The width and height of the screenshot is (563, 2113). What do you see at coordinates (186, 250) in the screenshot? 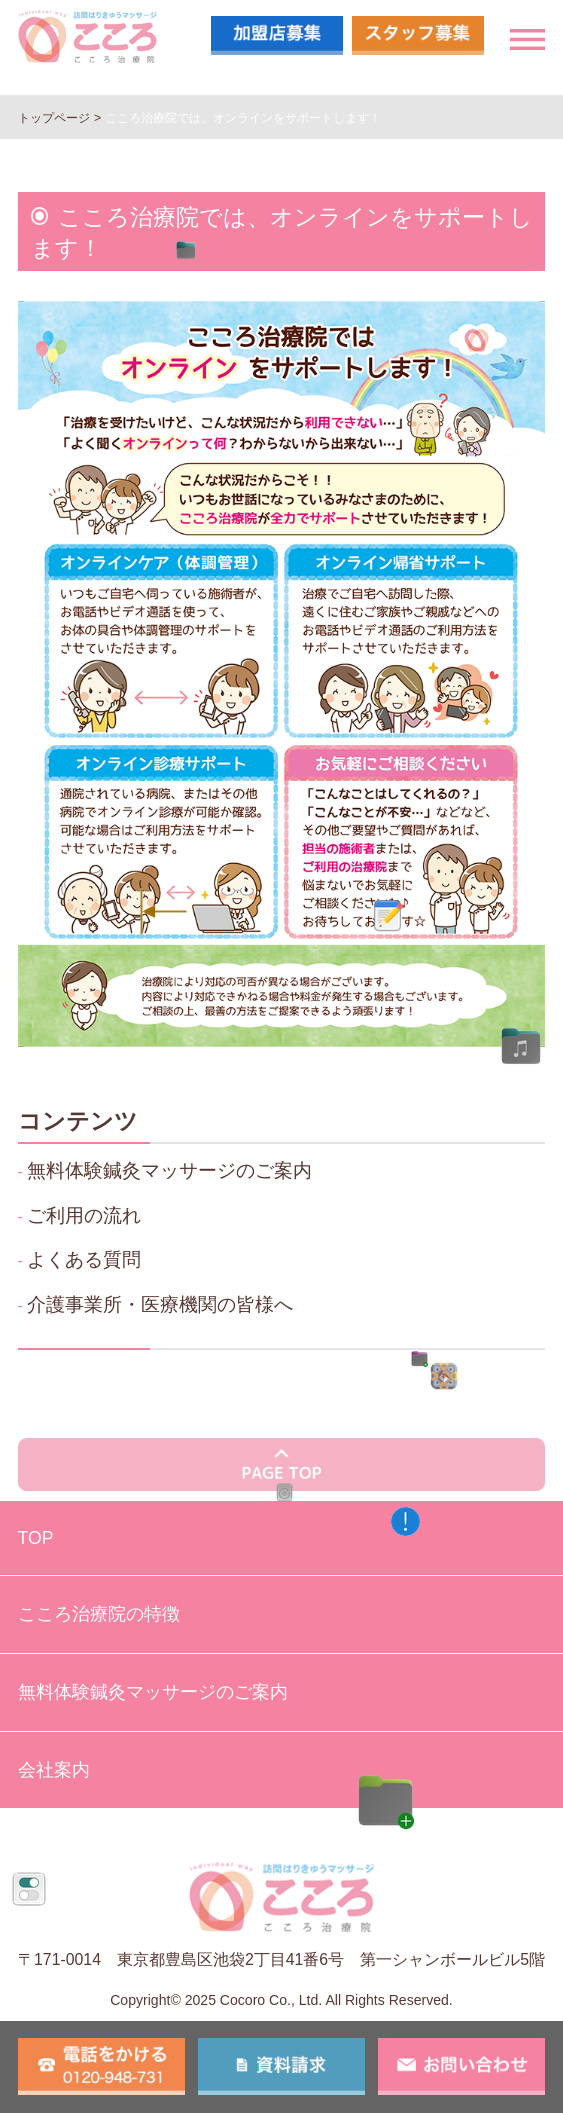
I see `drop file here to move into folder` at bounding box center [186, 250].